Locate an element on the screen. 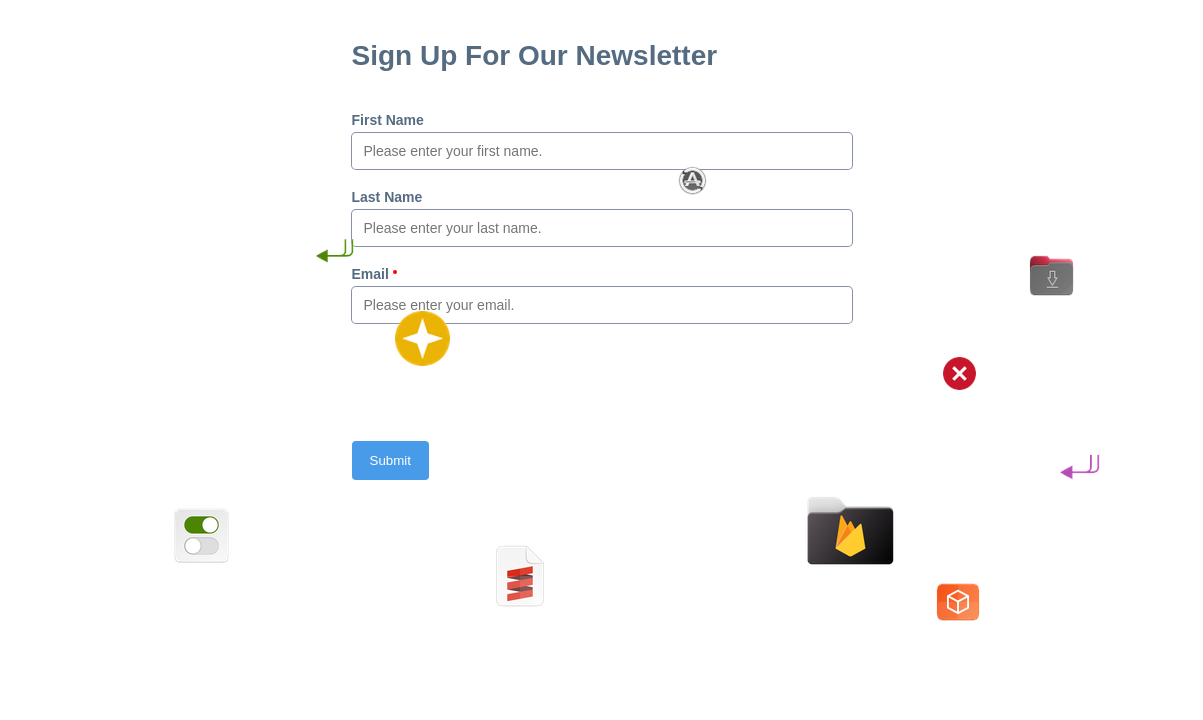 This screenshot has width=1203, height=720. 3D model file in STL binary format is located at coordinates (958, 601).